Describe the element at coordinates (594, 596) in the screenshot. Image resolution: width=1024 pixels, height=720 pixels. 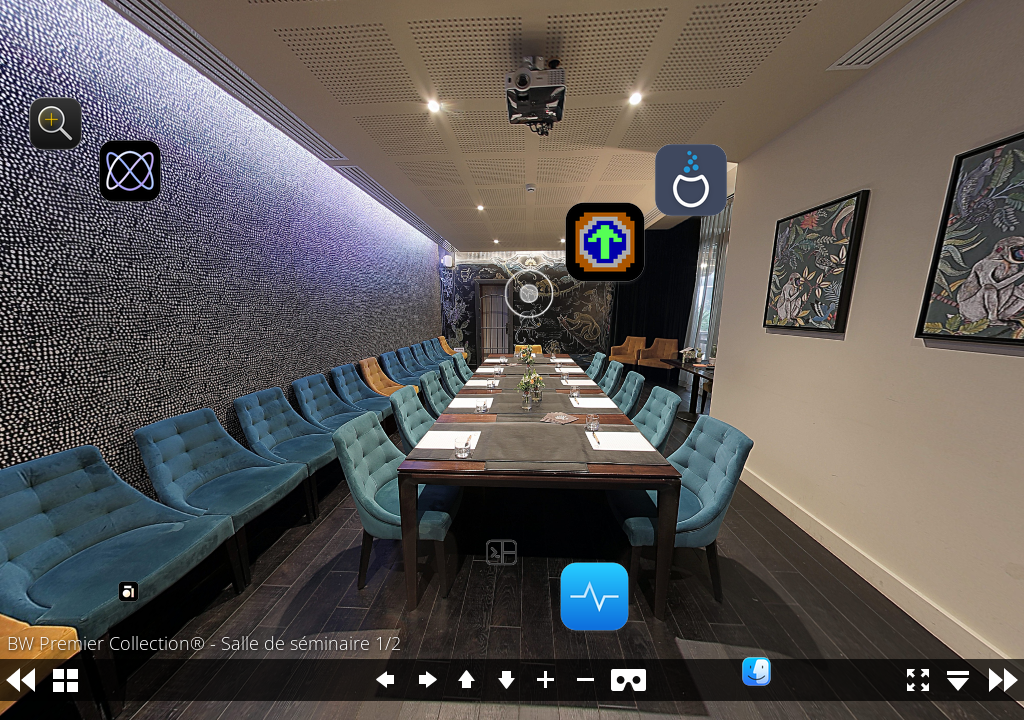
I see `open wxcas network statistics monitor` at that location.